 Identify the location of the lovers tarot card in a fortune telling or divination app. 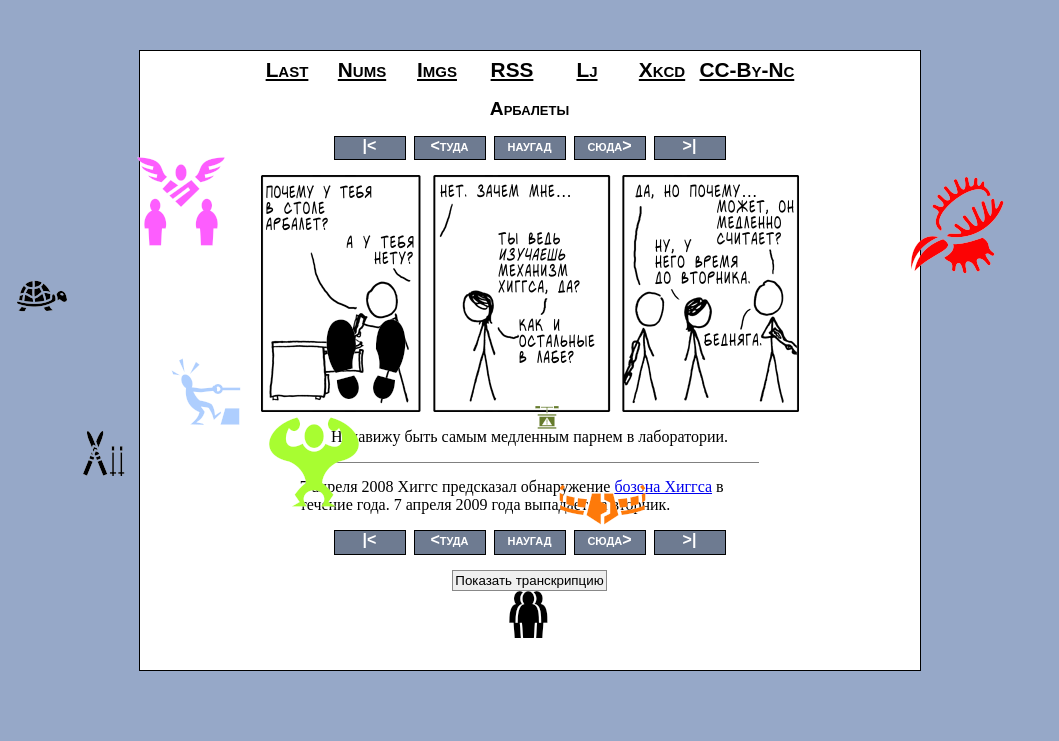
(181, 202).